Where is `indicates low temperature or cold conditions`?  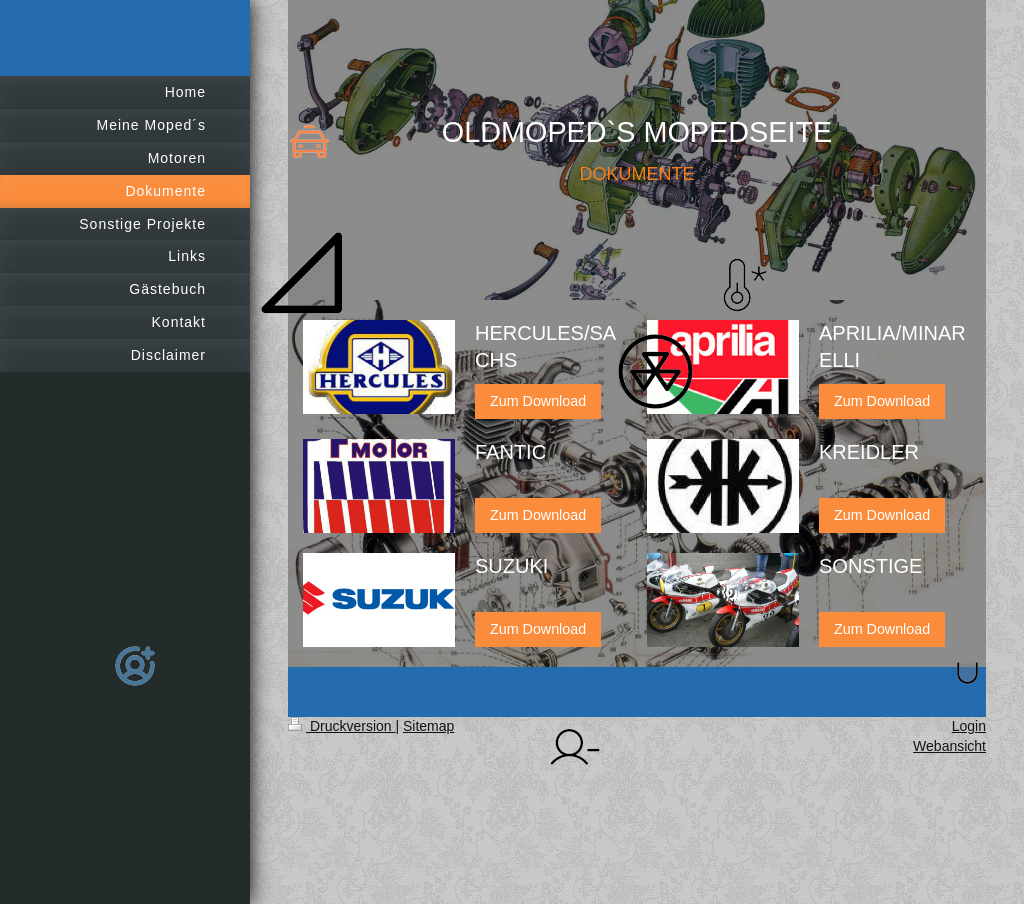 indicates low temperature or cold conditions is located at coordinates (739, 285).